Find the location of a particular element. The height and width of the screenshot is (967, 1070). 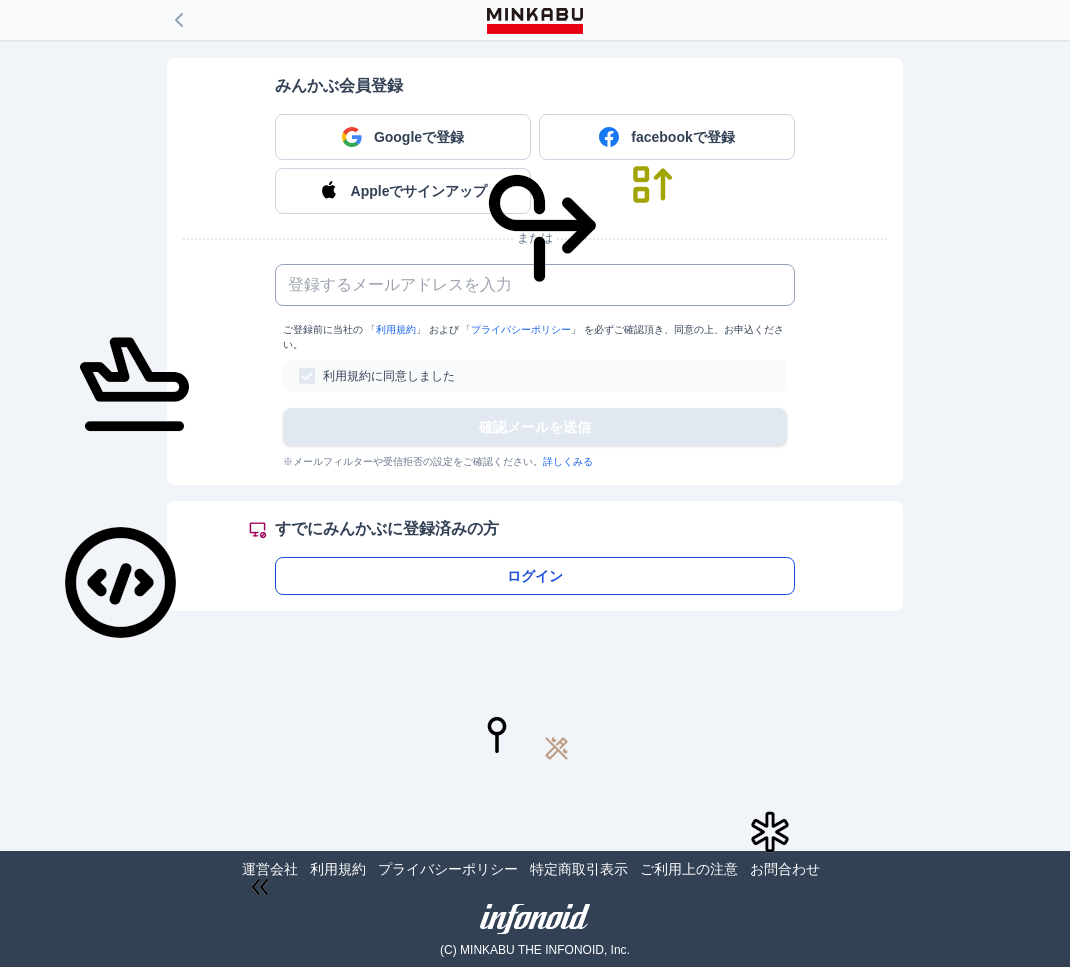

go back to previous screen is located at coordinates (260, 887).